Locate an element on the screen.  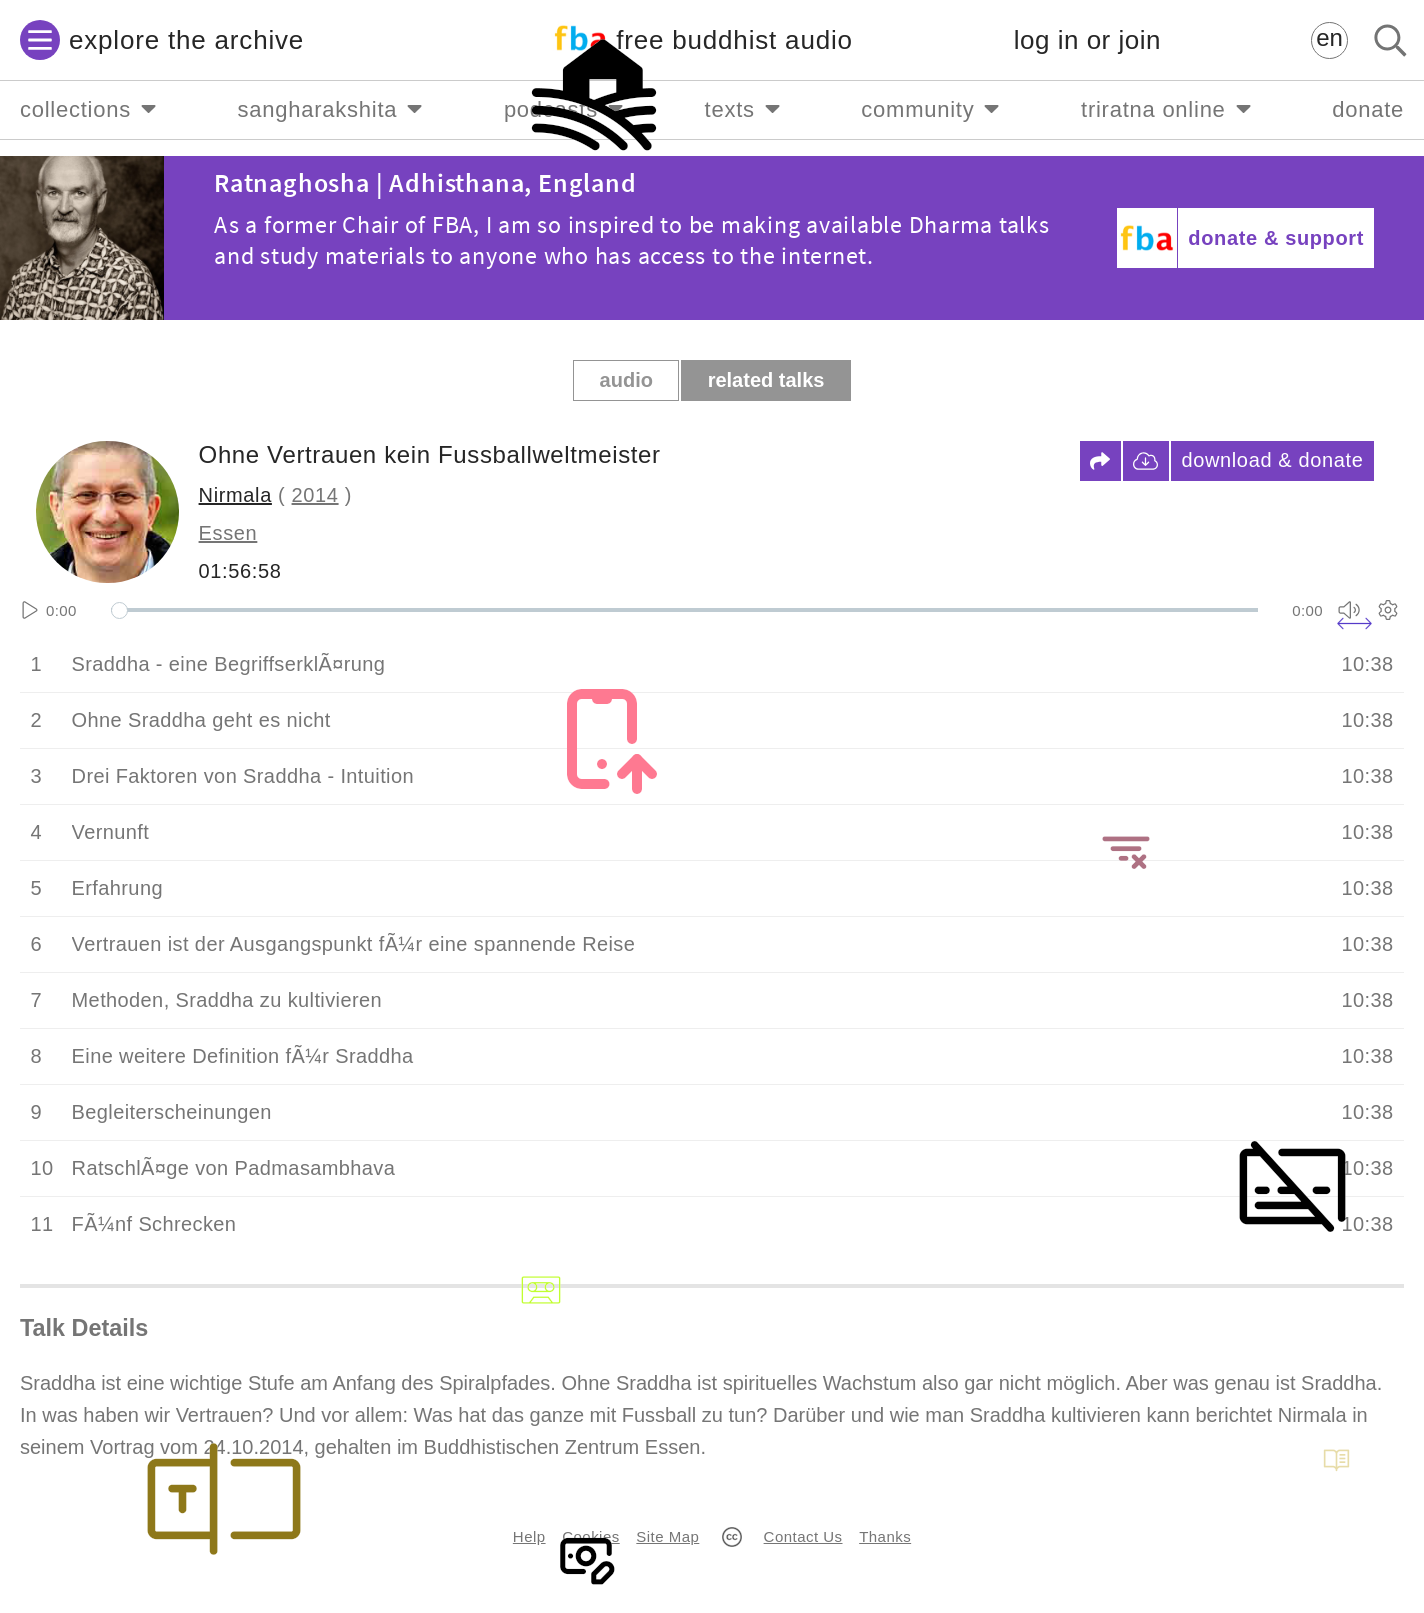
resize element horizontally is located at coordinates (1354, 623).